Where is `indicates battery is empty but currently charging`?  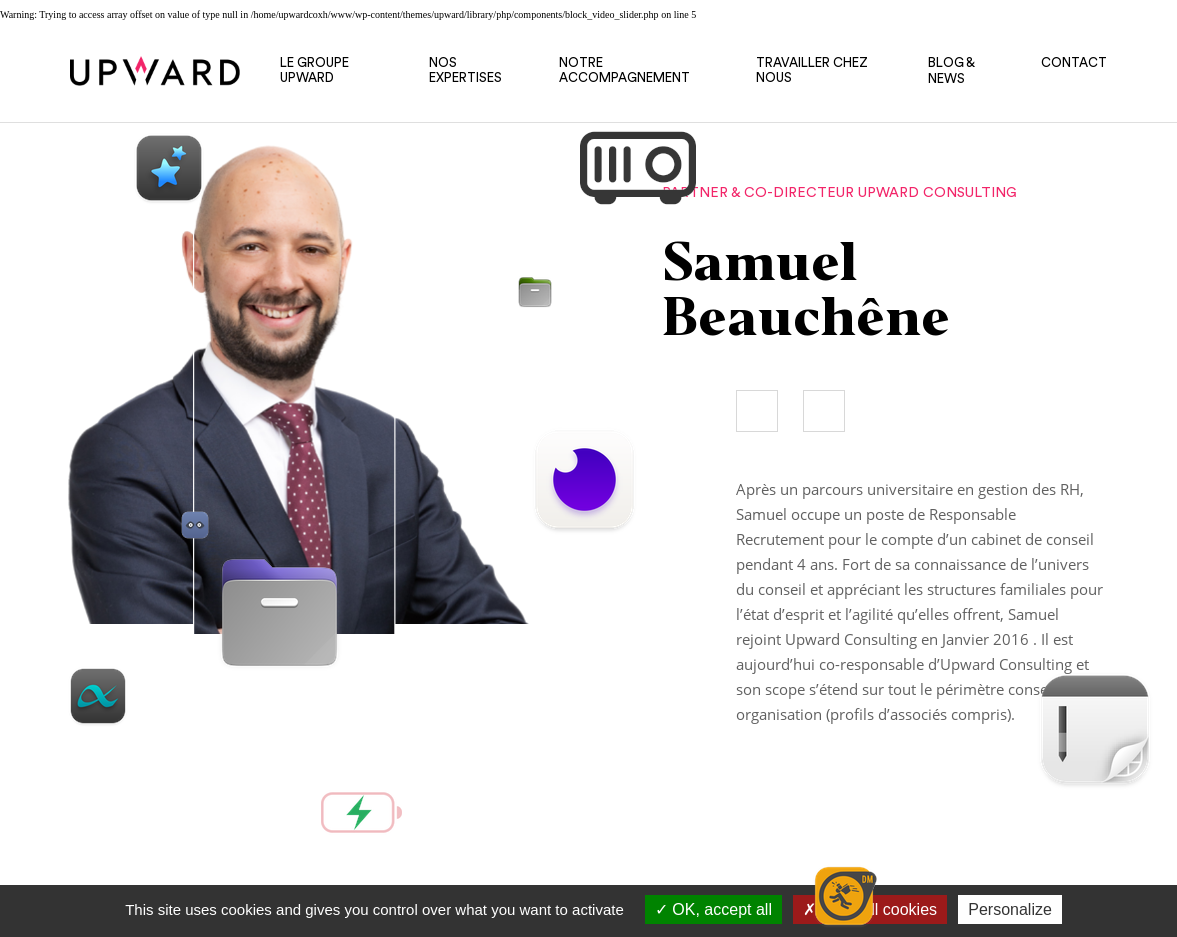
indicates battery is empty but currently charging is located at coordinates (361, 812).